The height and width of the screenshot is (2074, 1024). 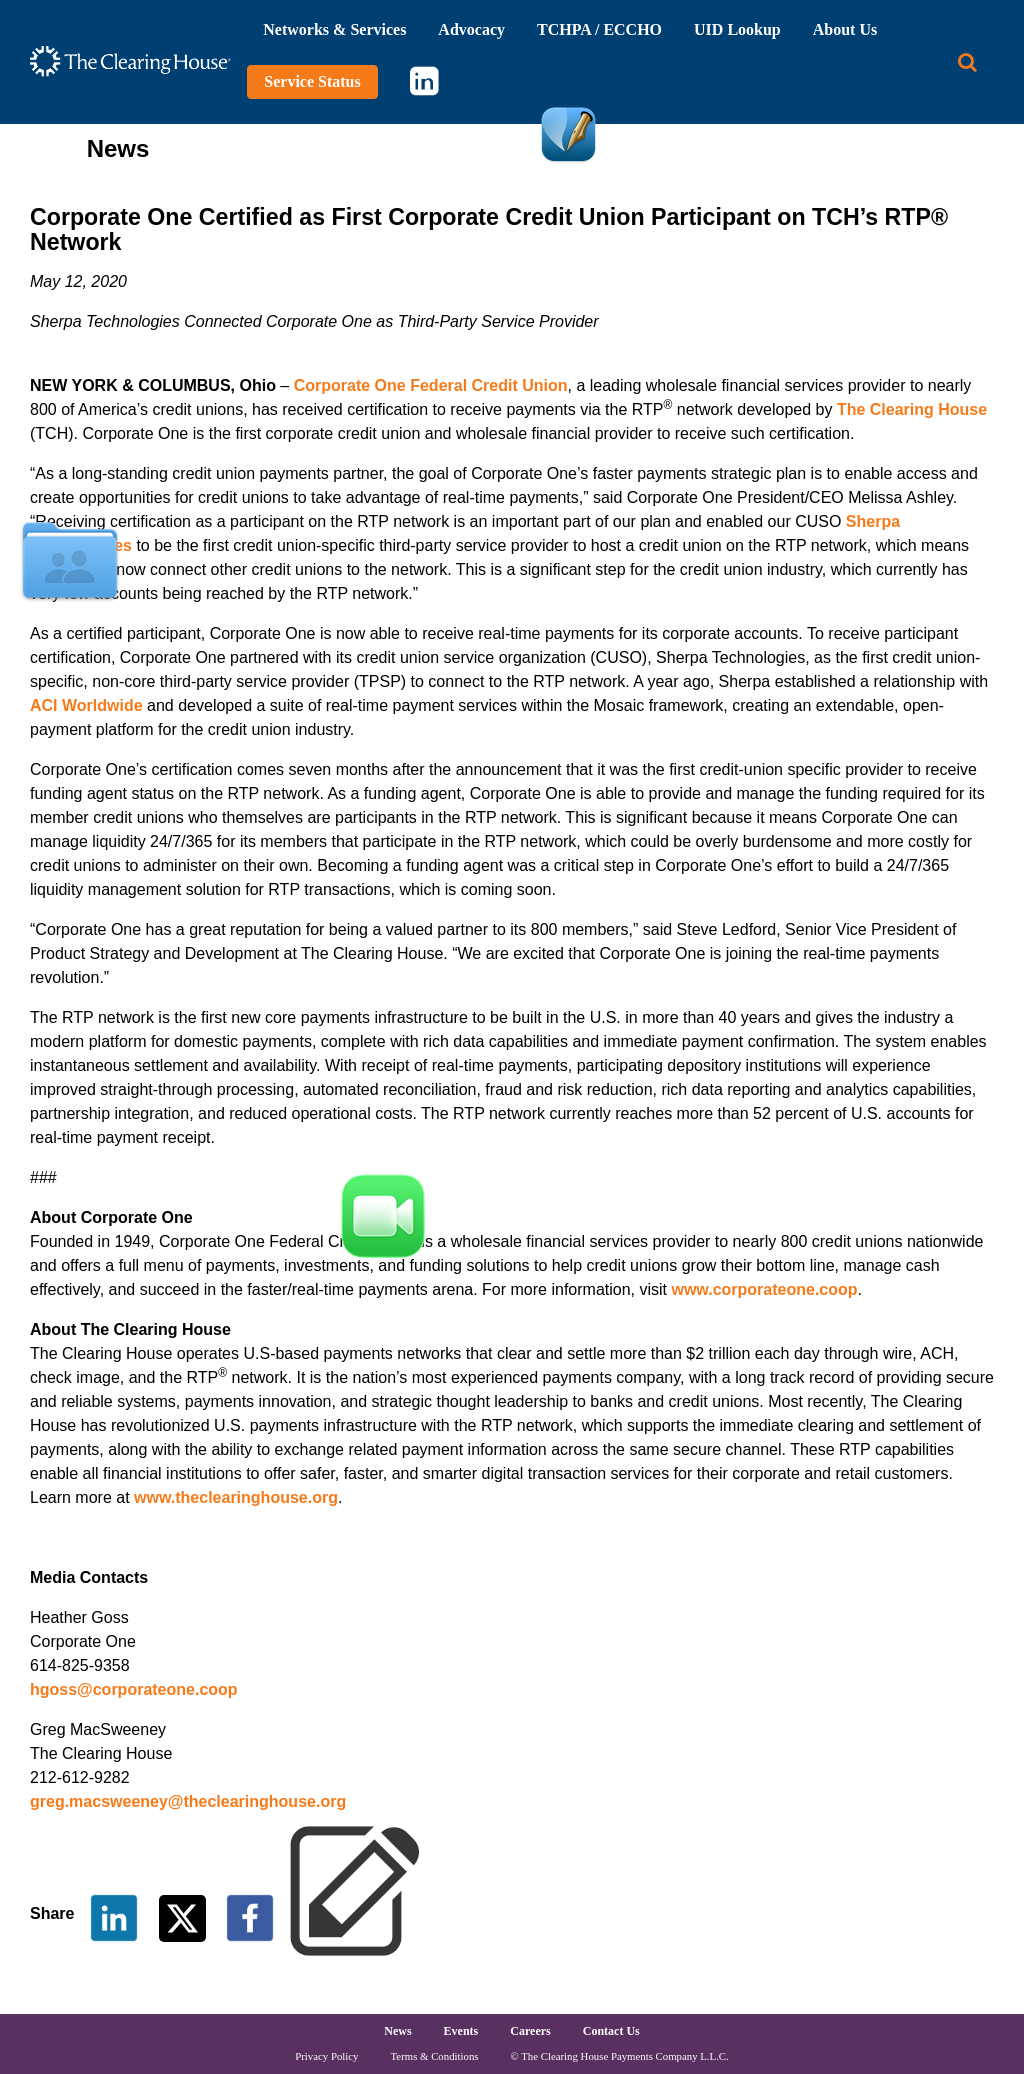 What do you see at coordinates (346, 1891) in the screenshot?
I see `open text editor application` at bounding box center [346, 1891].